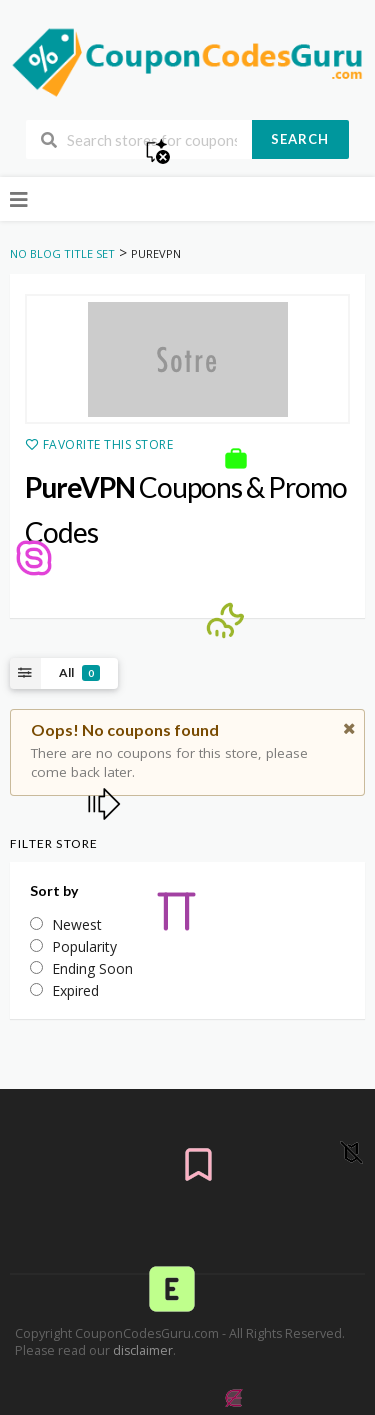 This screenshot has height=1415, width=375. Describe the element at coordinates (236, 459) in the screenshot. I see `access work or business files` at that location.